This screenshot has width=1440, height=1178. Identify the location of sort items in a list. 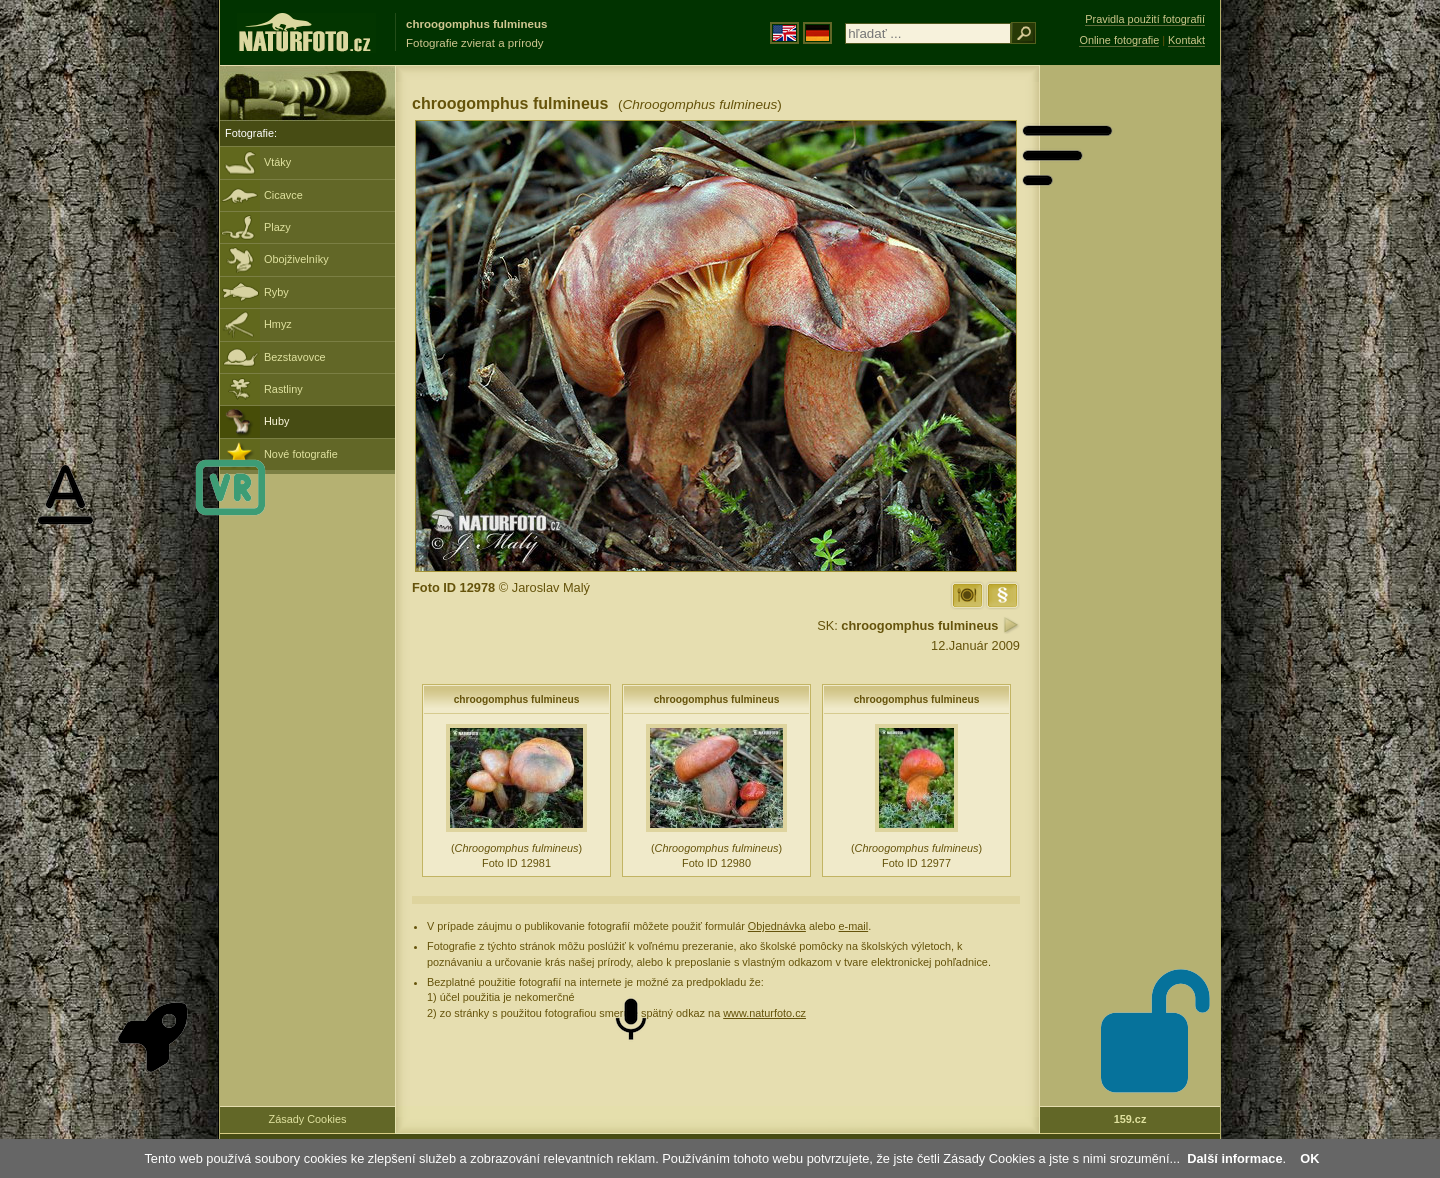
(1067, 155).